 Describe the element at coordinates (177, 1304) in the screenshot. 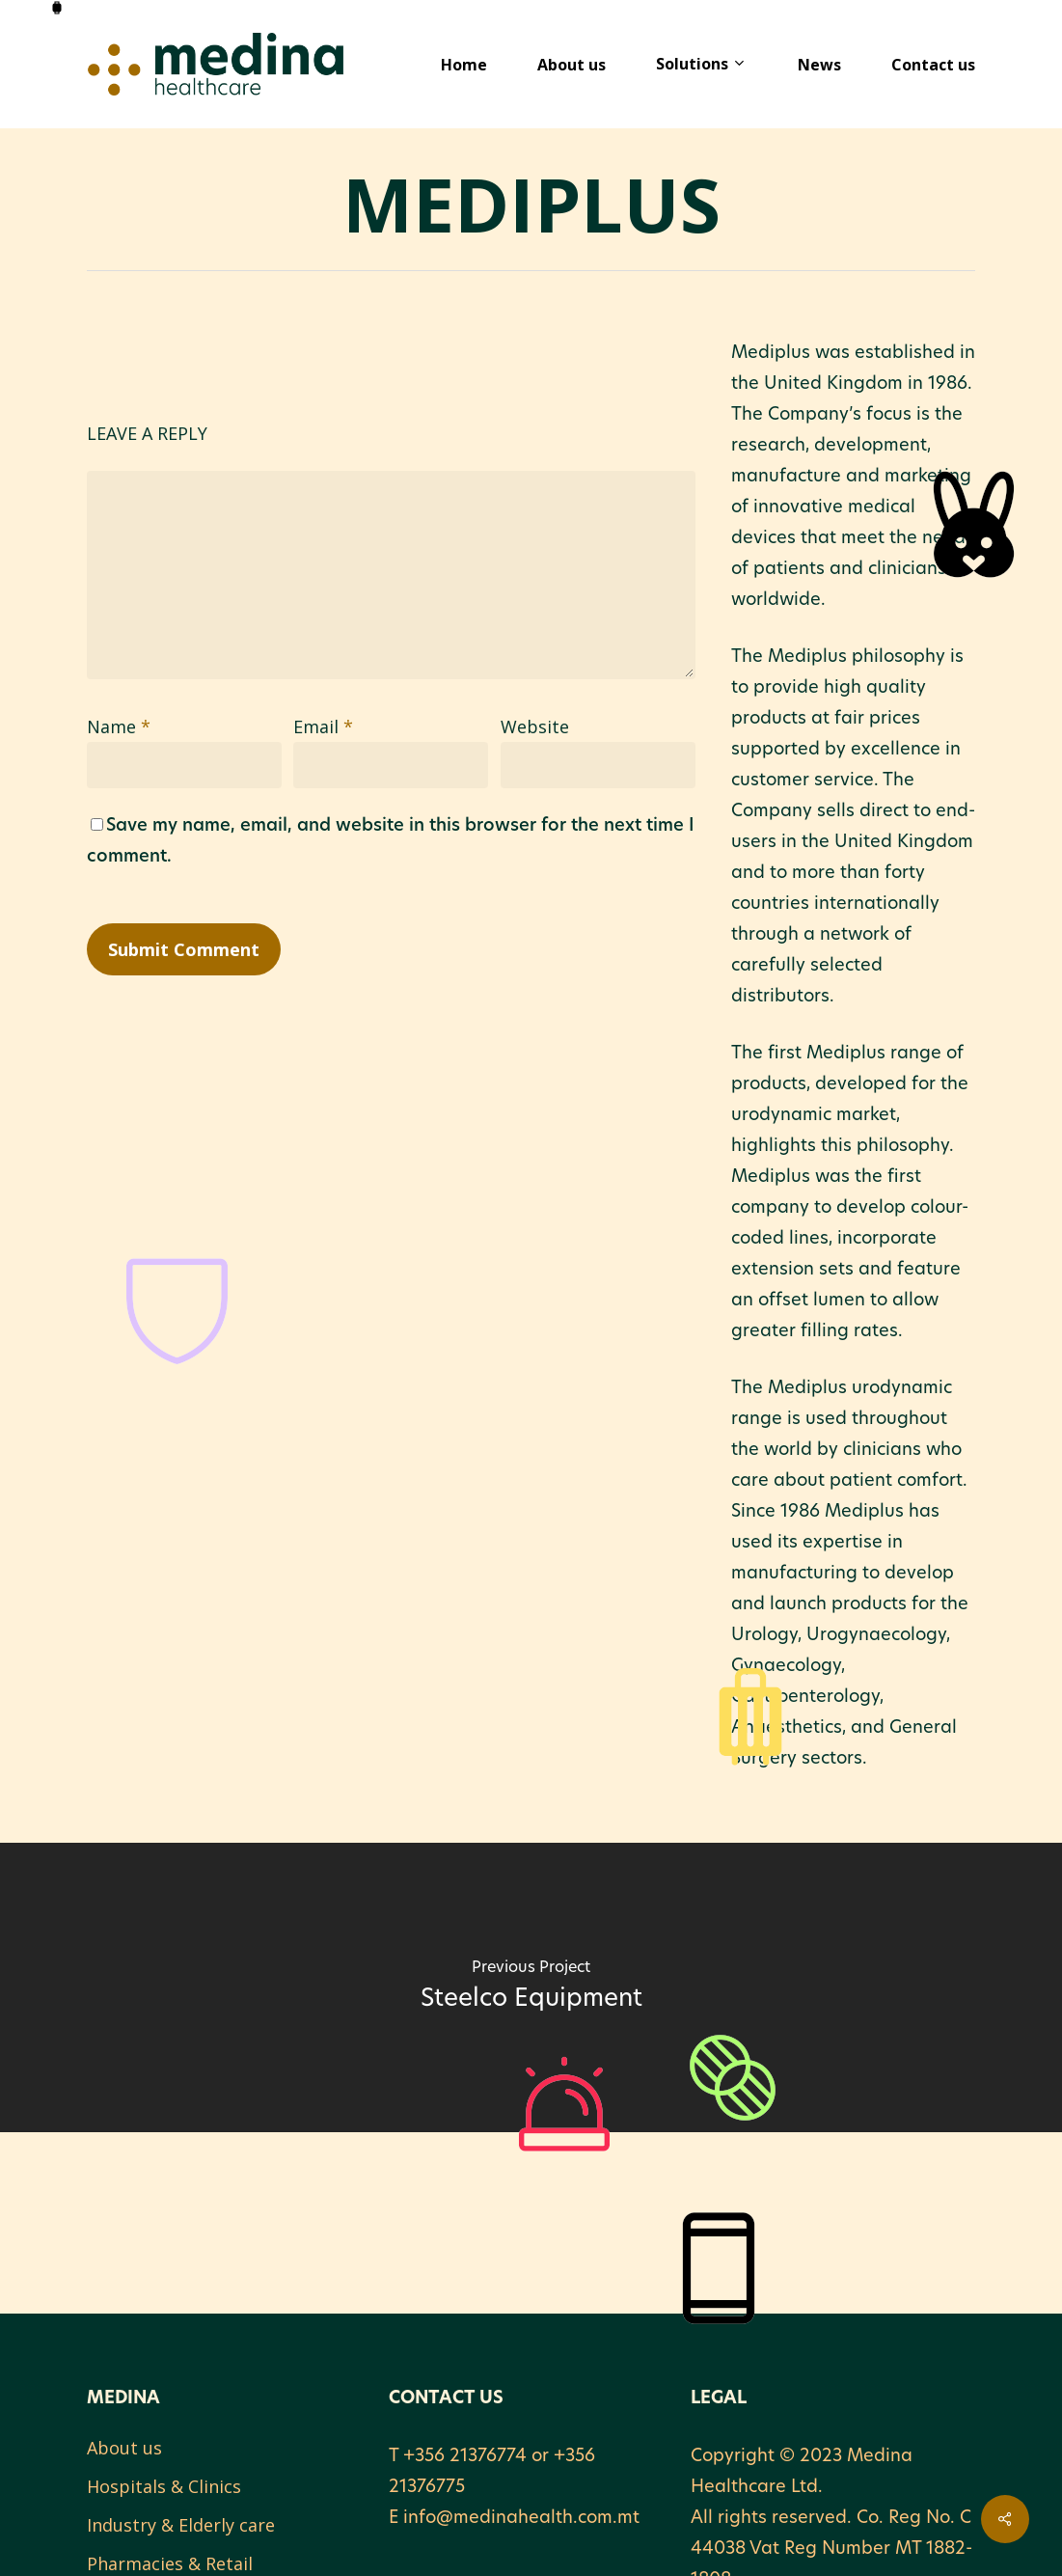

I see `access security settings` at that location.